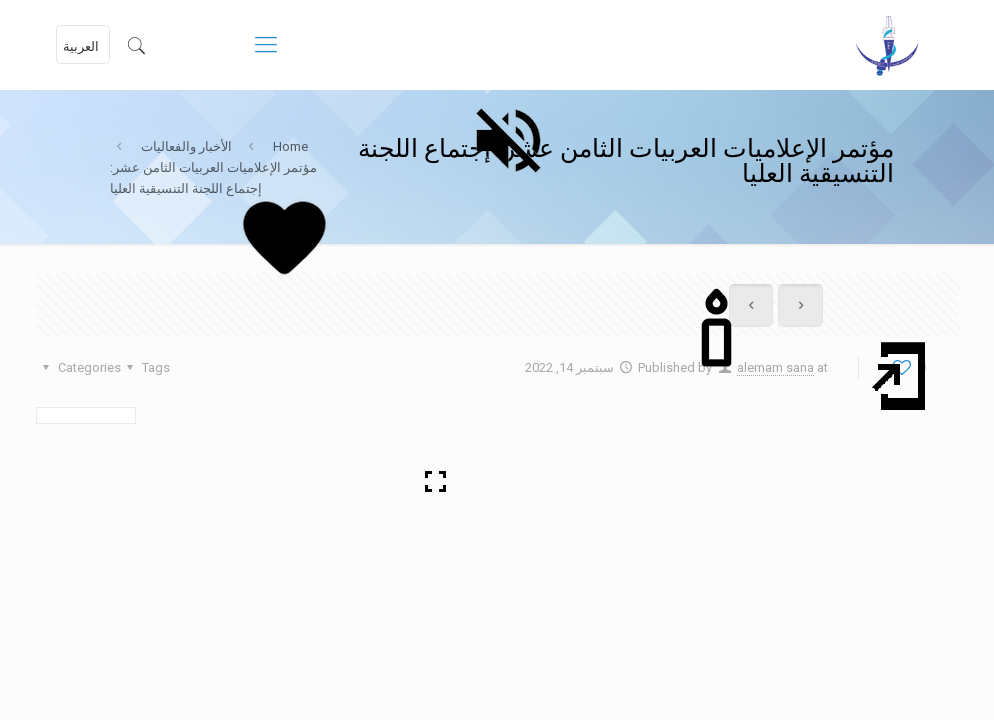 The image size is (994, 720). Describe the element at coordinates (284, 238) in the screenshot. I see `add to favorites` at that location.